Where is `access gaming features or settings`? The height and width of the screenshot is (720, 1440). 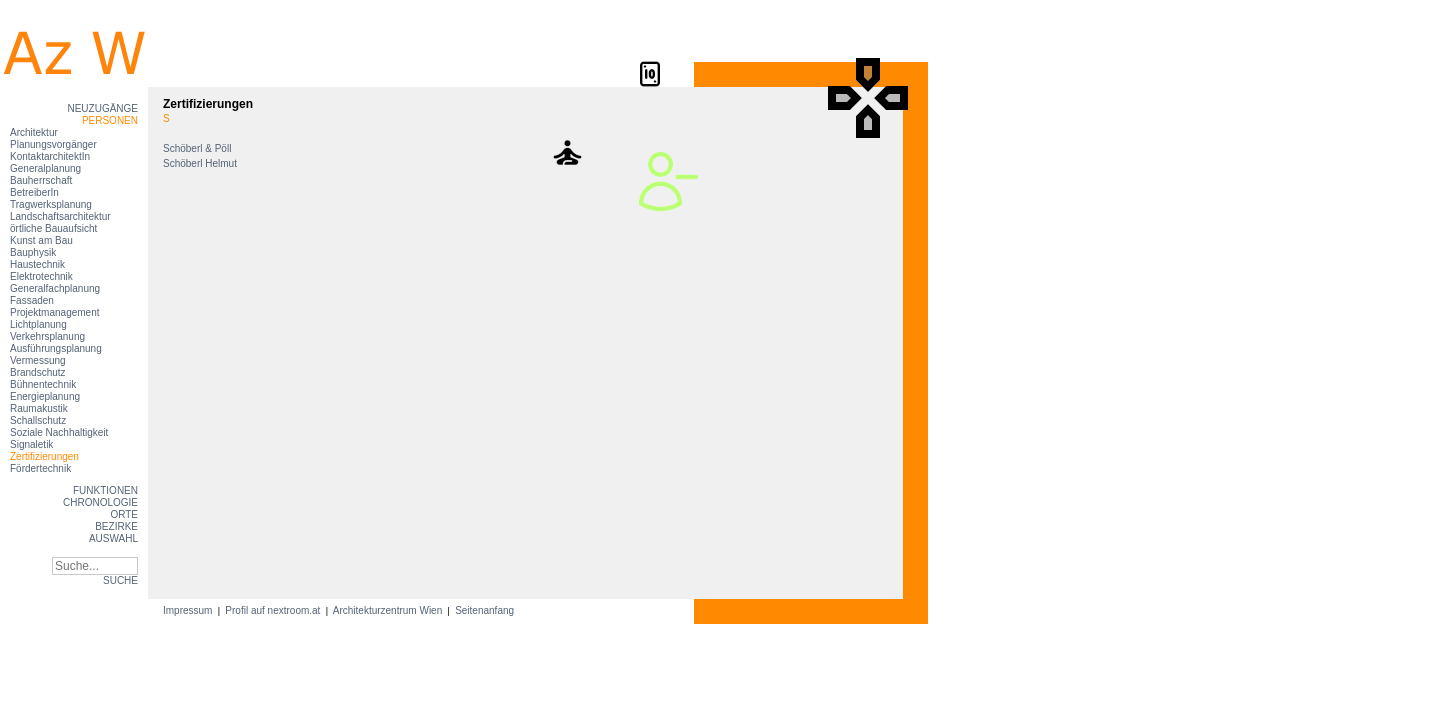
access gaming features or settings is located at coordinates (868, 98).